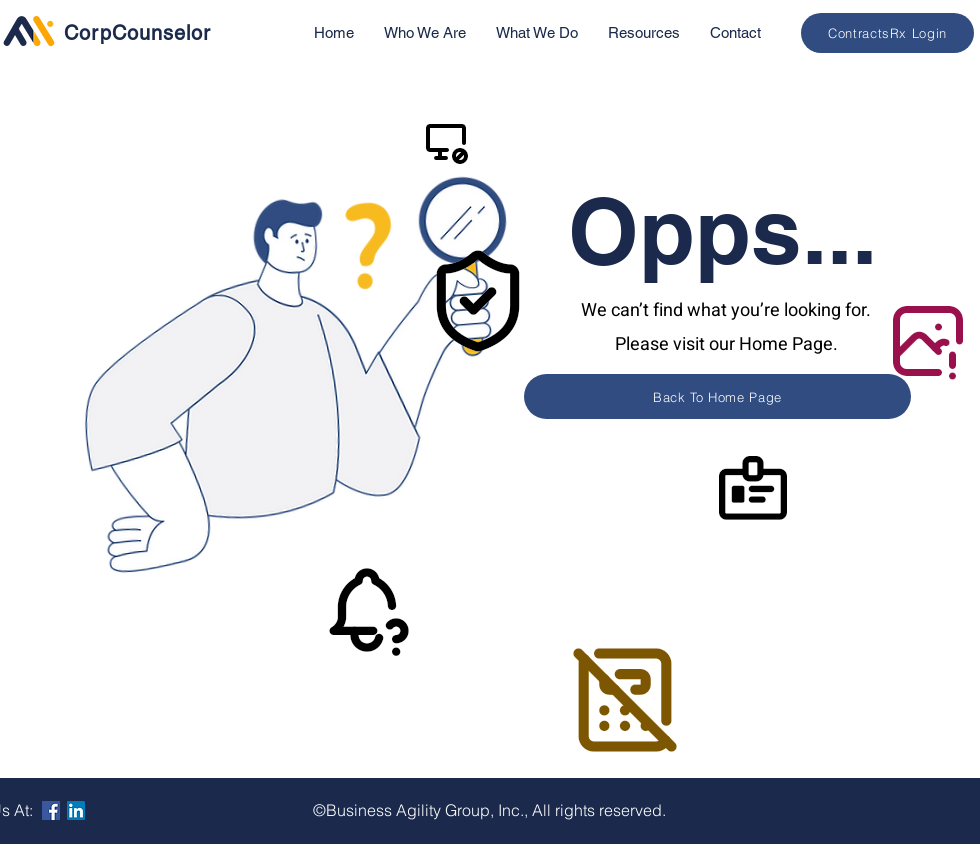  Describe the element at coordinates (446, 142) in the screenshot. I see `cancel or disconnect desktop device` at that location.